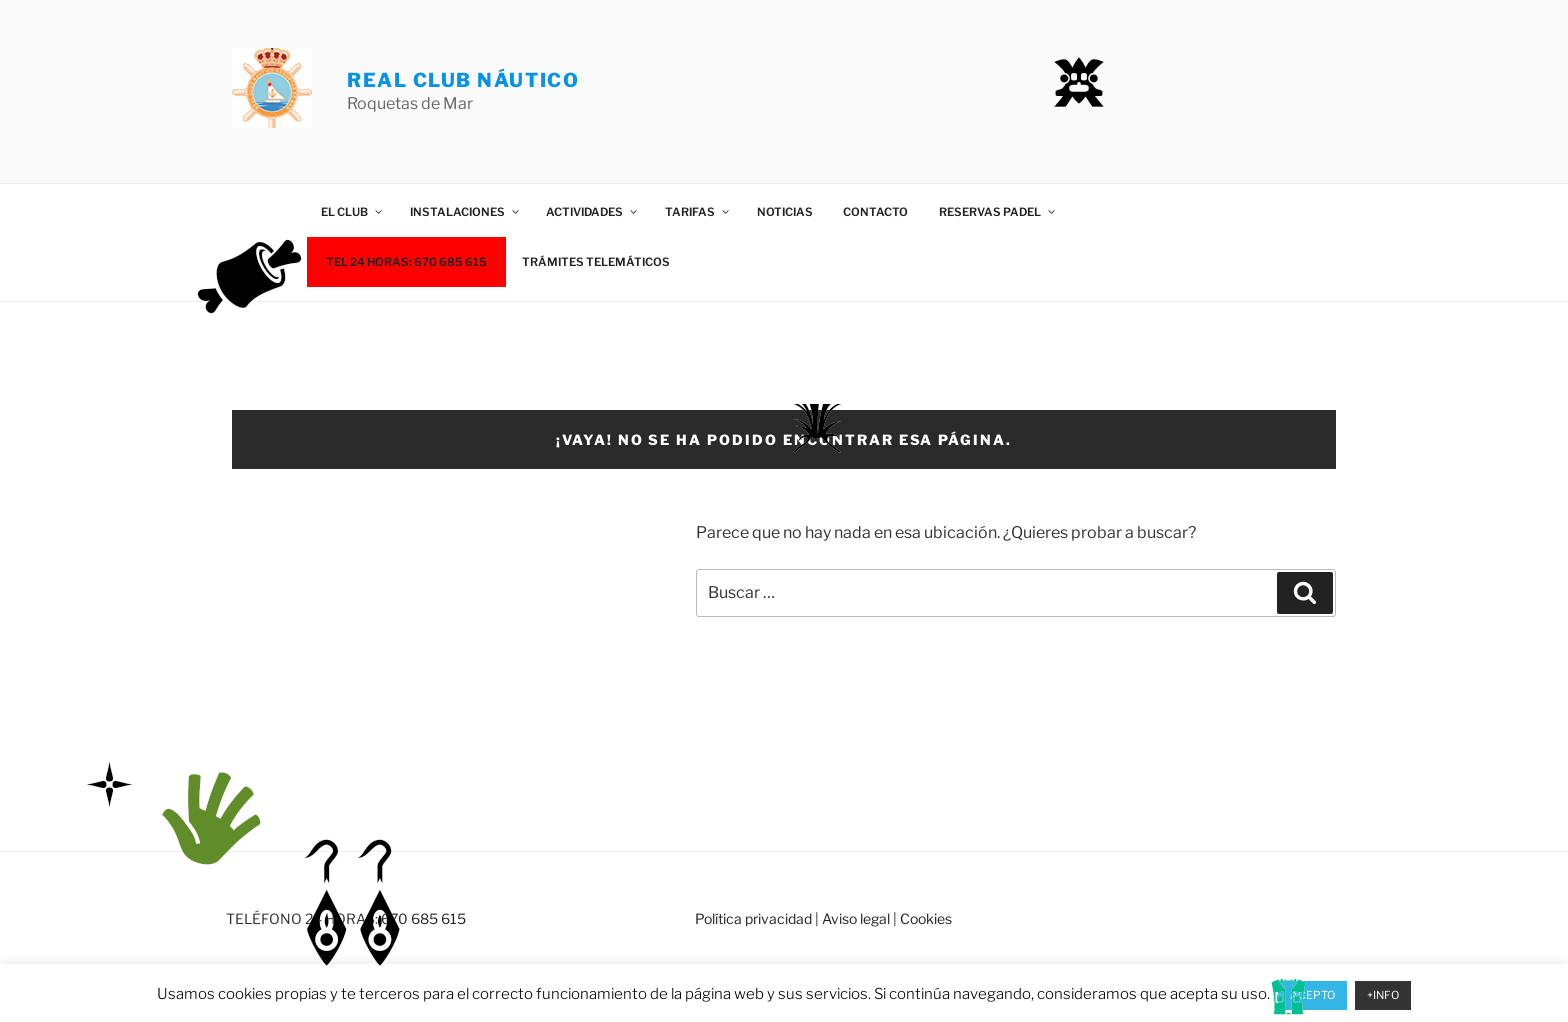  I want to click on browse or shop for earrings, so click(352, 900).